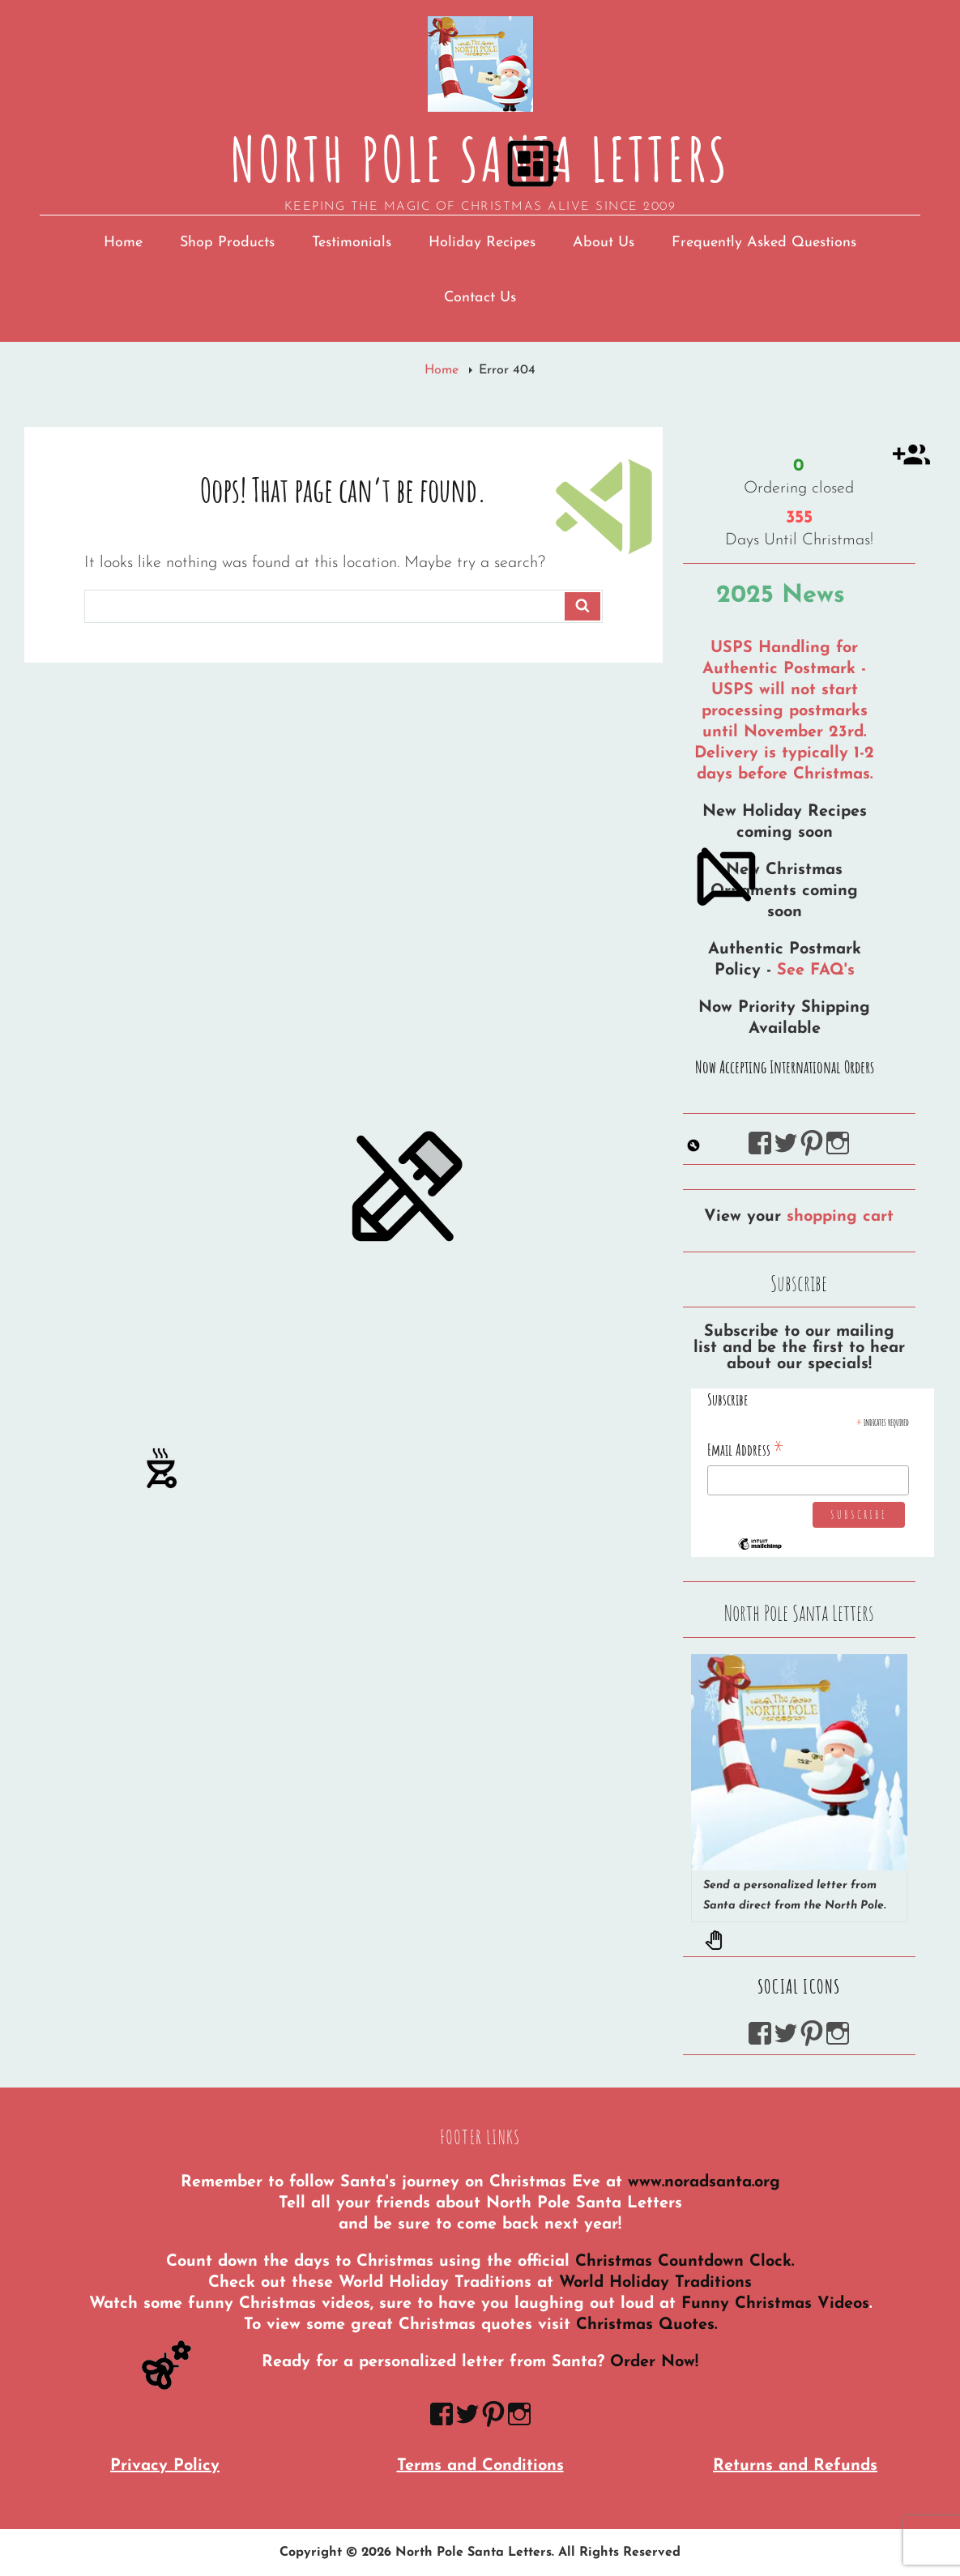 Image resolution: width=960 pixels, height=2576 pixels. I want to click on mute or disable chat notifications, so click(726, 874).